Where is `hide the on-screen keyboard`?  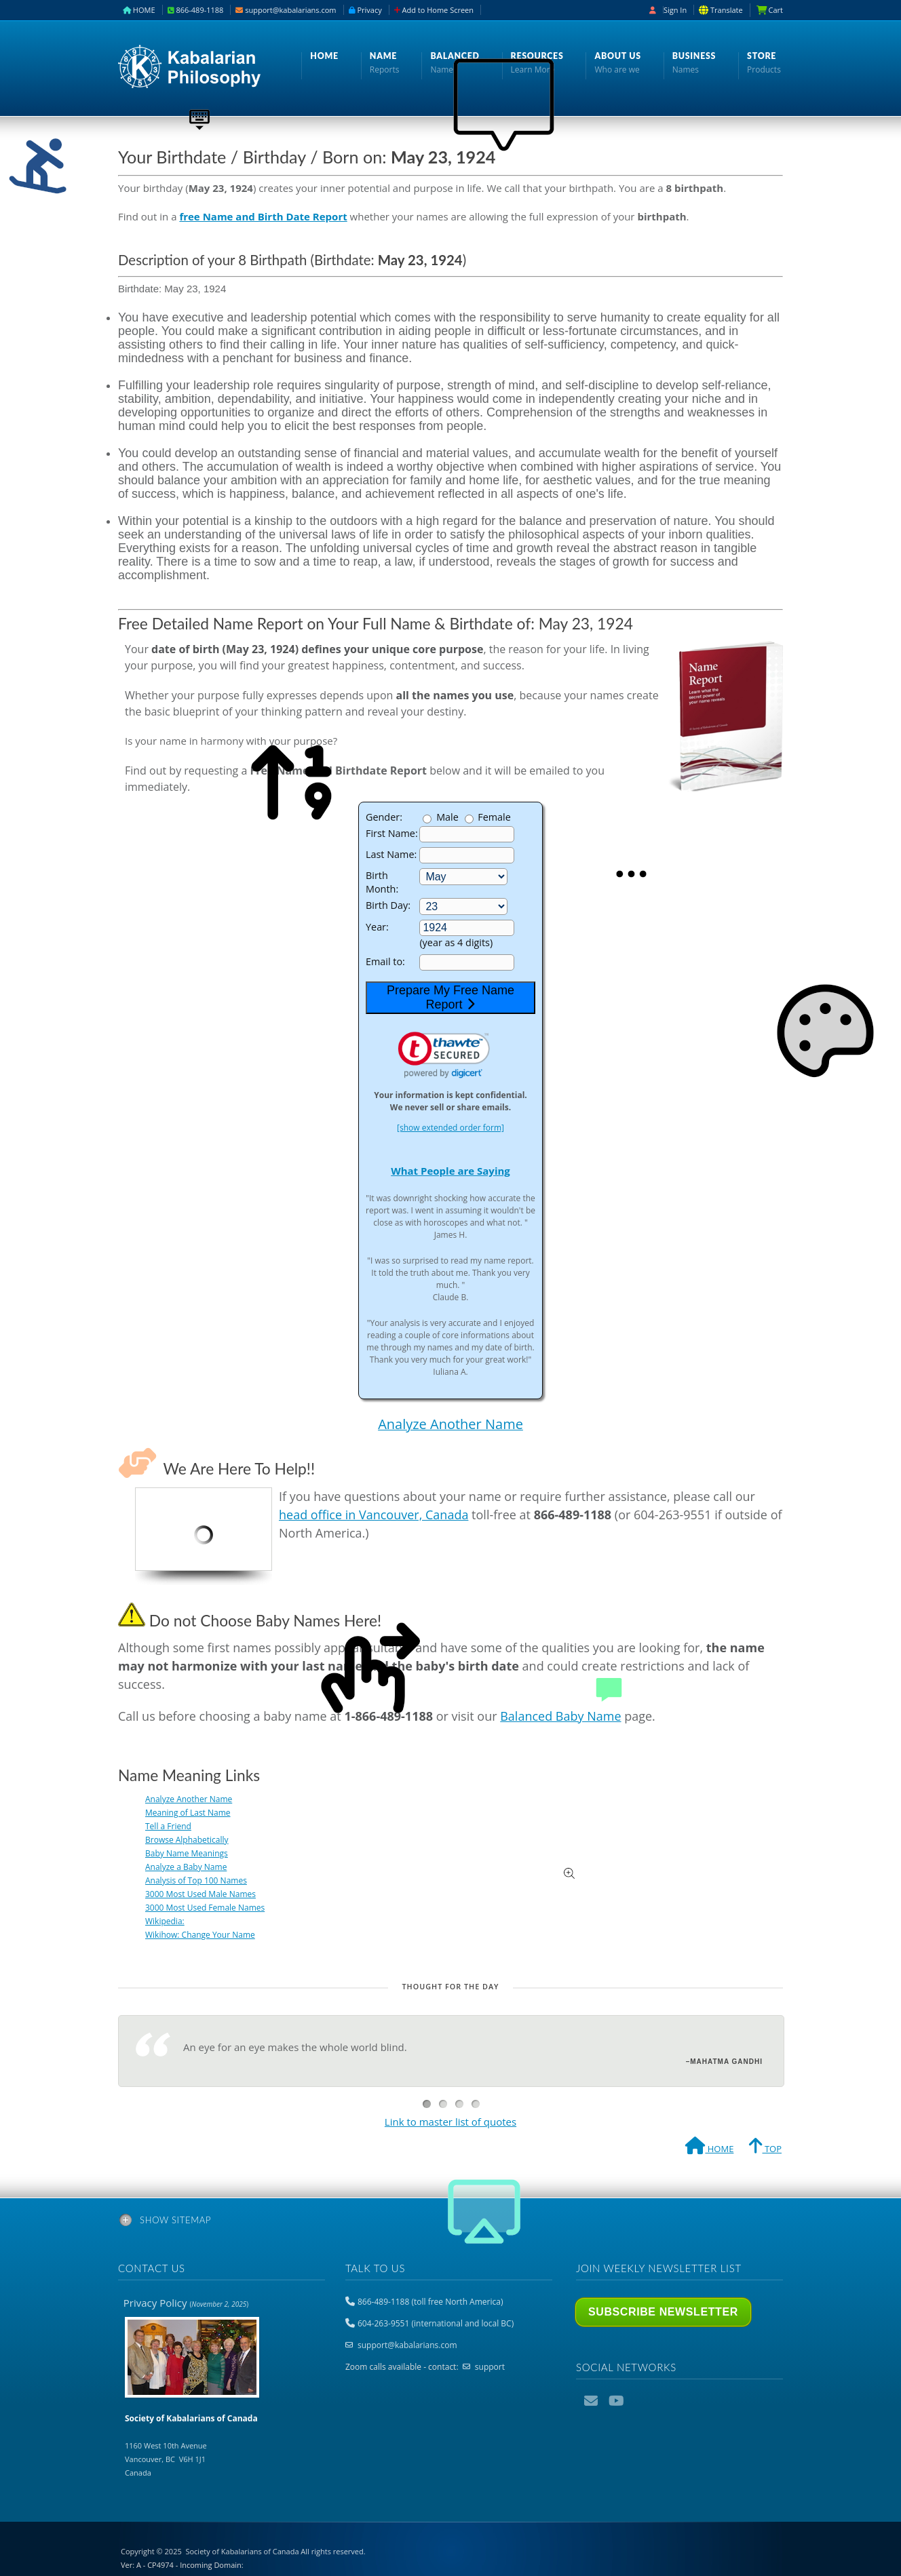 hide the on-screen keyboard is located at coordinates (199, 119).